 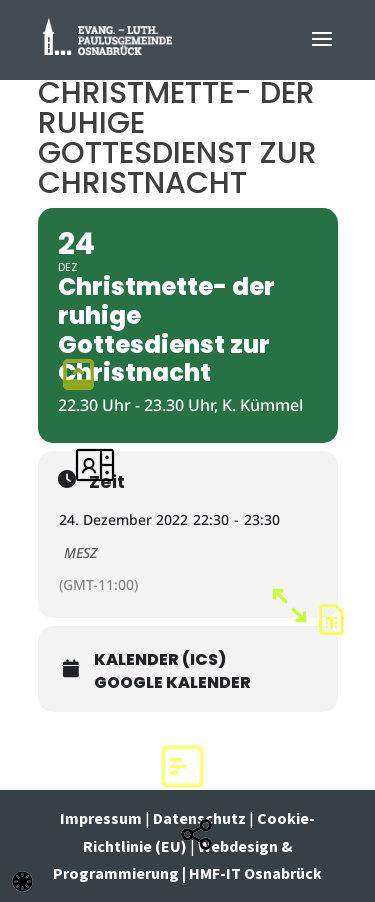 What do you see at coordinates (78, 374) in the screenshot?
I see `expand the bottom bar or panel` at bounding box center [78, 374].